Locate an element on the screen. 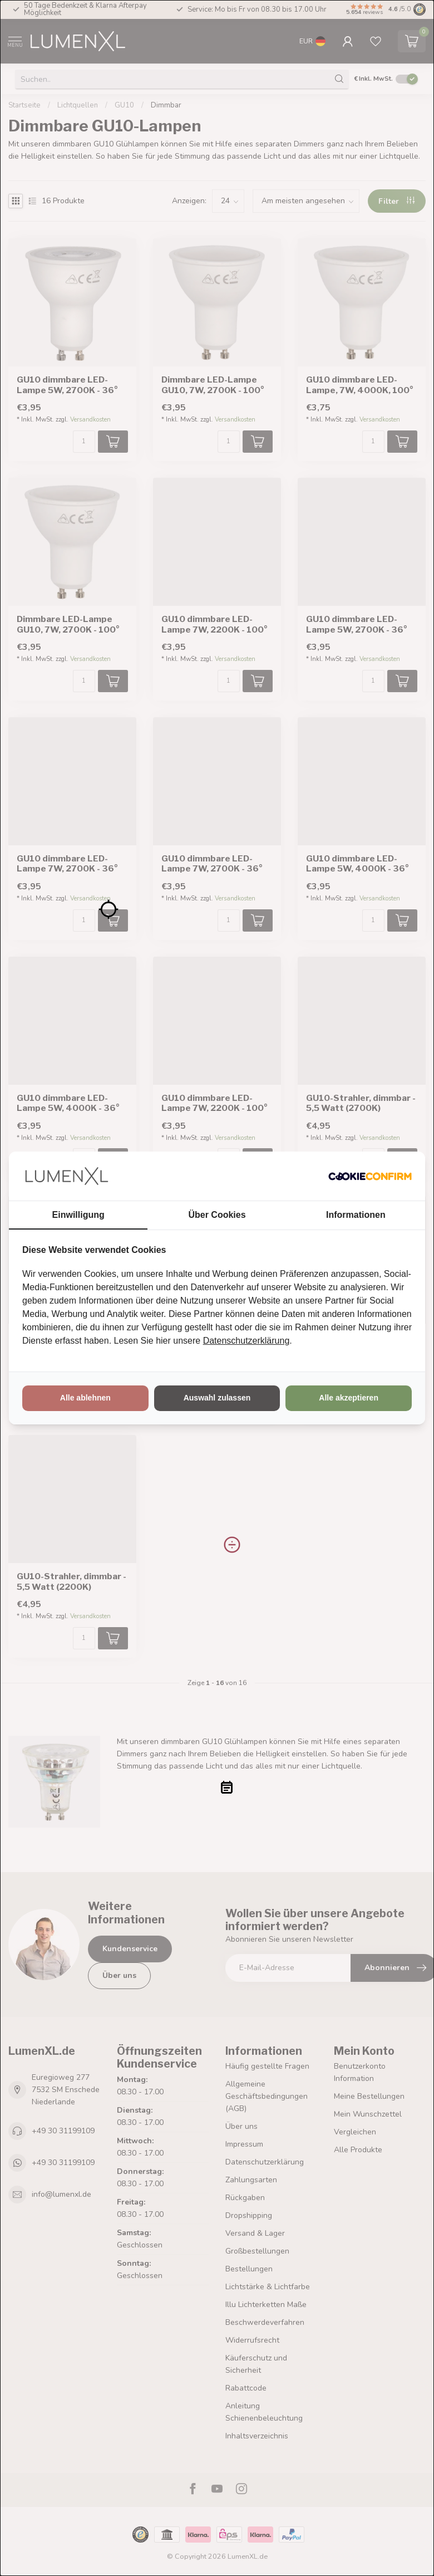 Image resolution: width=434 pixels, height=2576 pixels. perform division calculation is located at coordinates (232, 1545).